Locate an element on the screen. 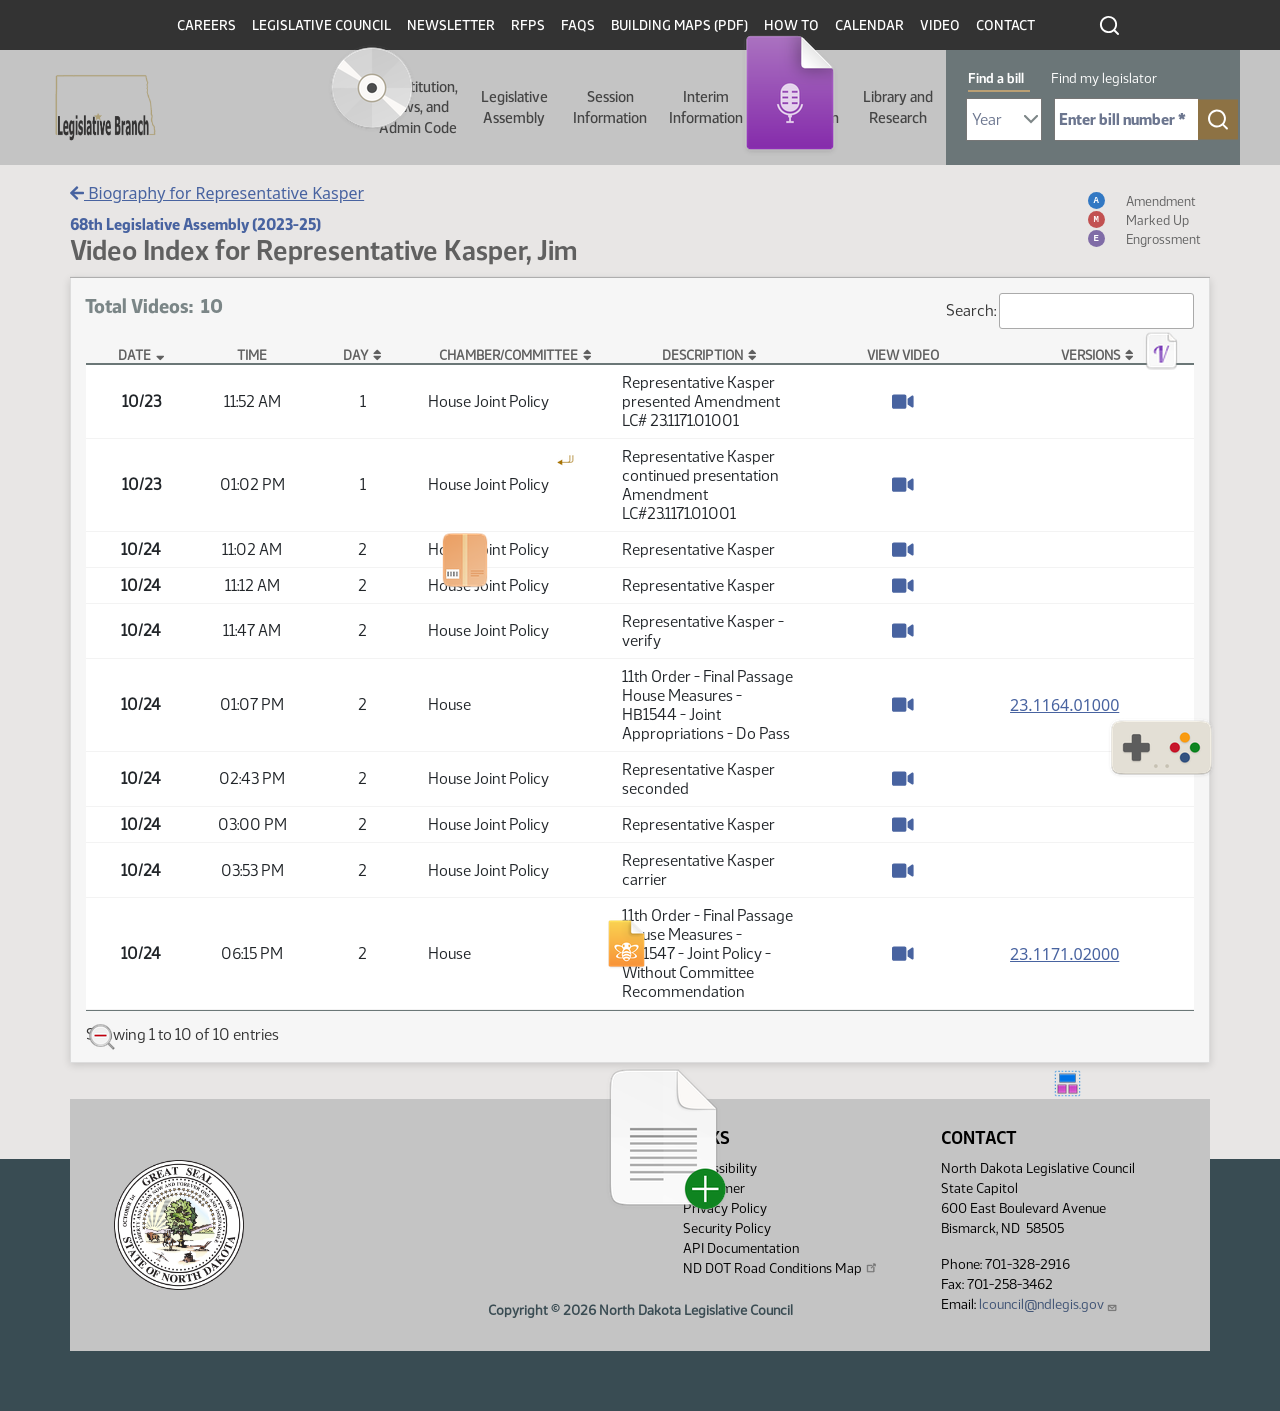  compressed archive file type indicator is located at coordinates (465, 560).